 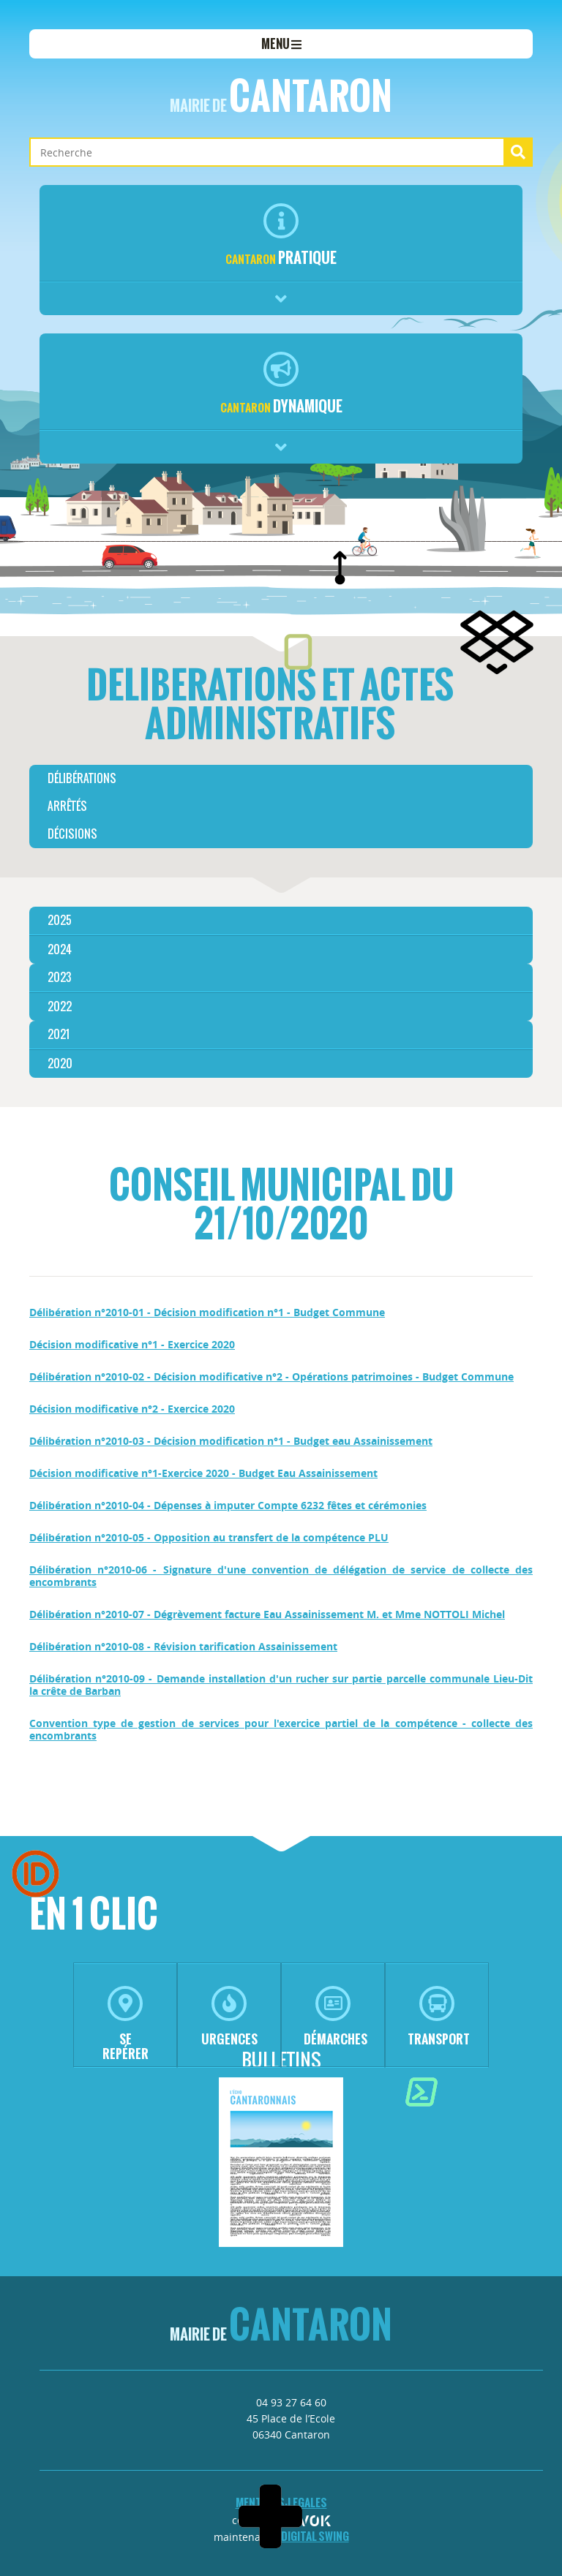 What do you see at coordinates (340, 567) in the screenshot?
I see `scroll to top of page` at bounding box center [340, 567].